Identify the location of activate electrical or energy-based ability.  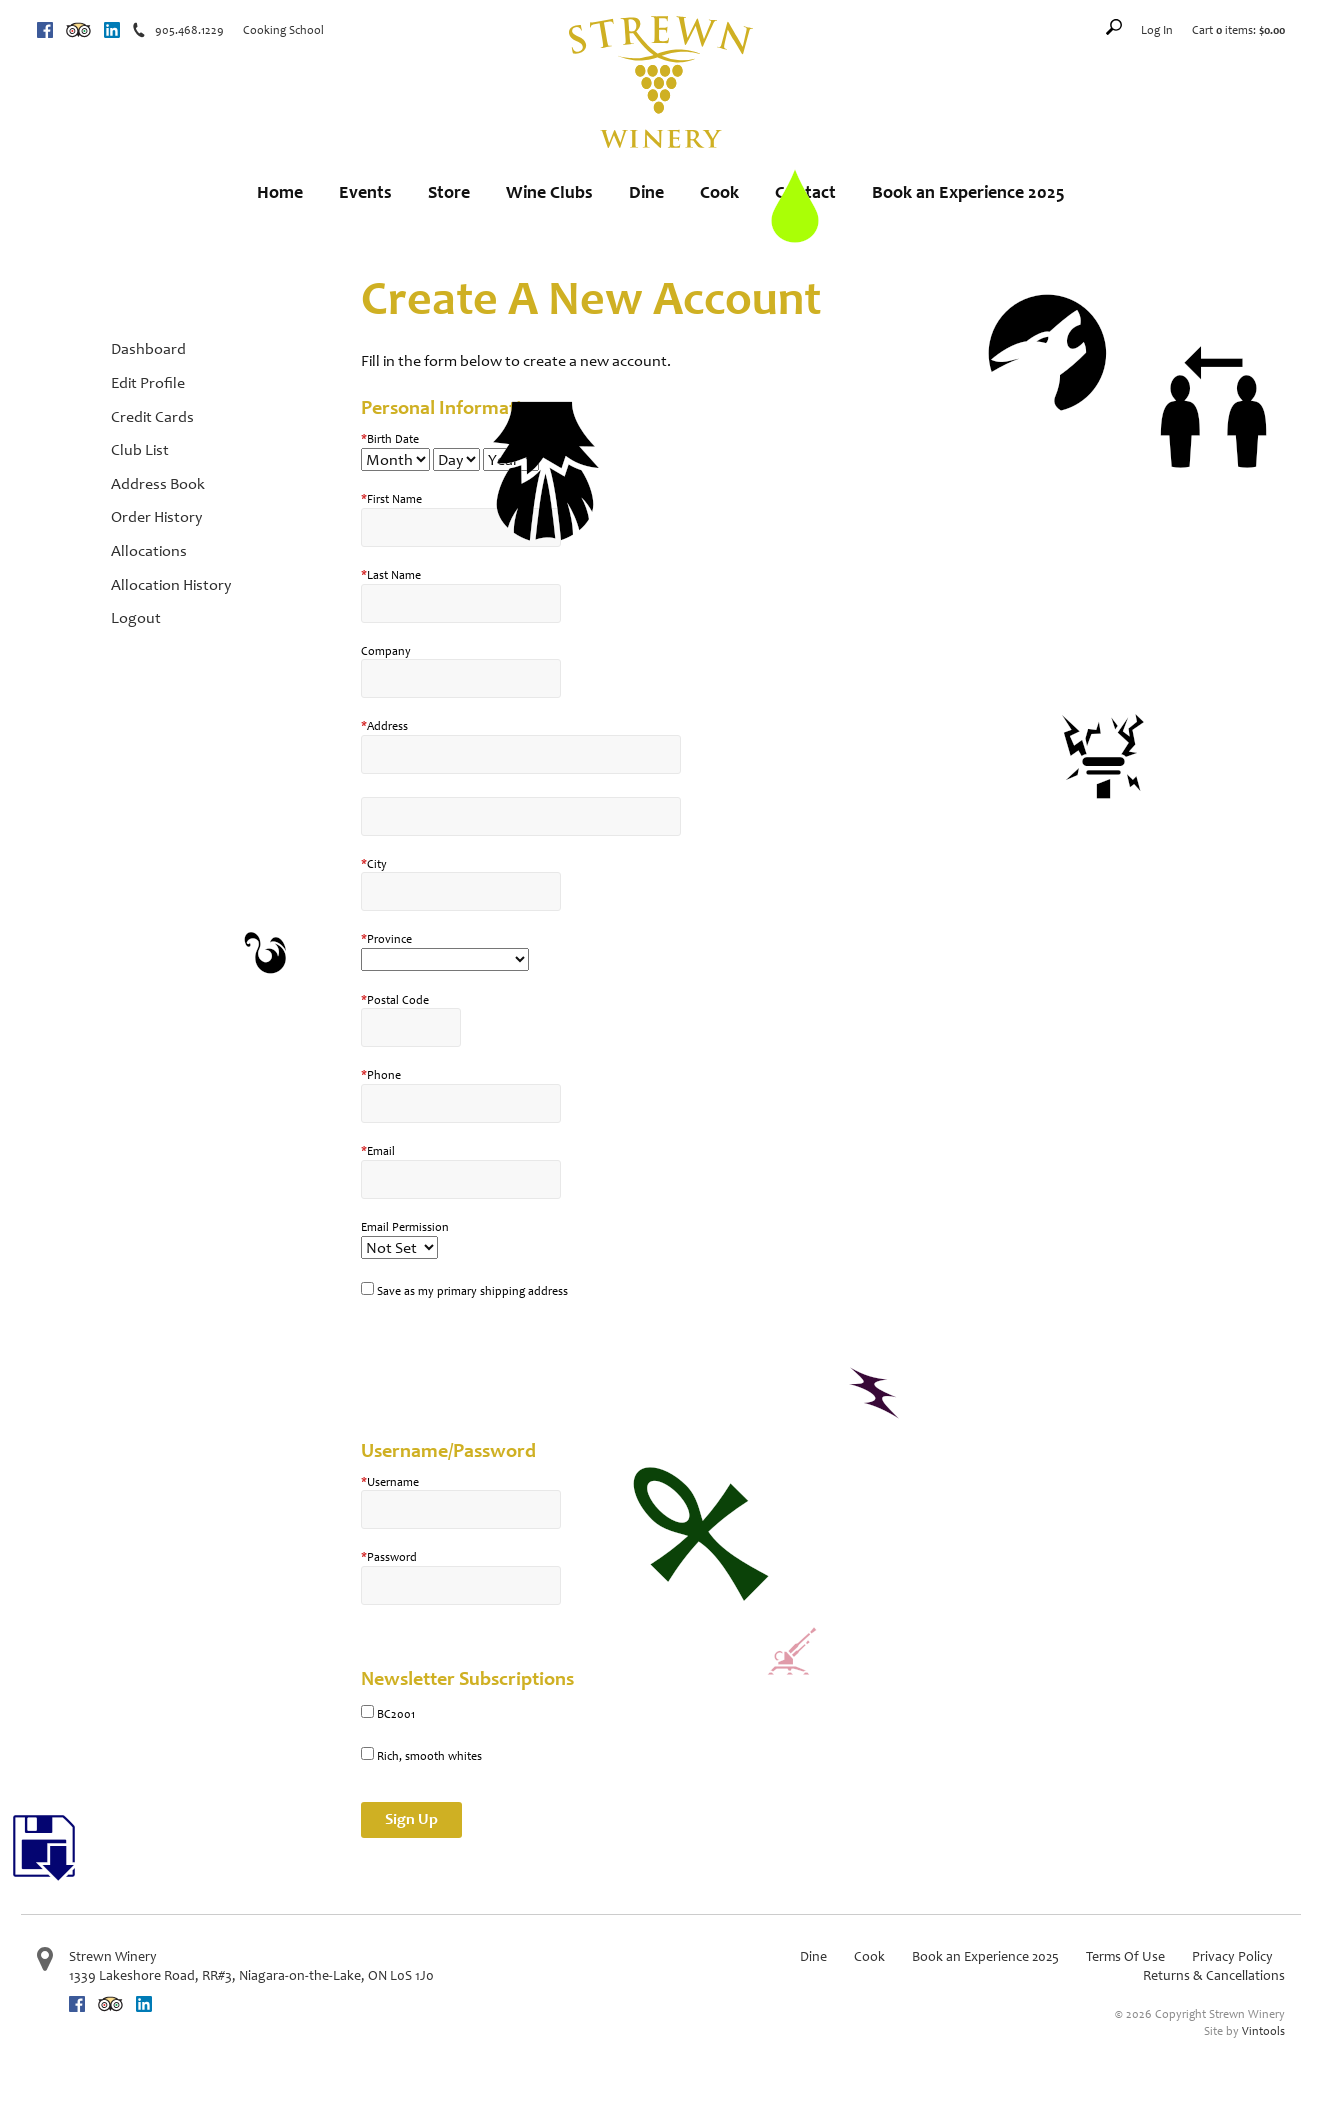
(1103, 757).